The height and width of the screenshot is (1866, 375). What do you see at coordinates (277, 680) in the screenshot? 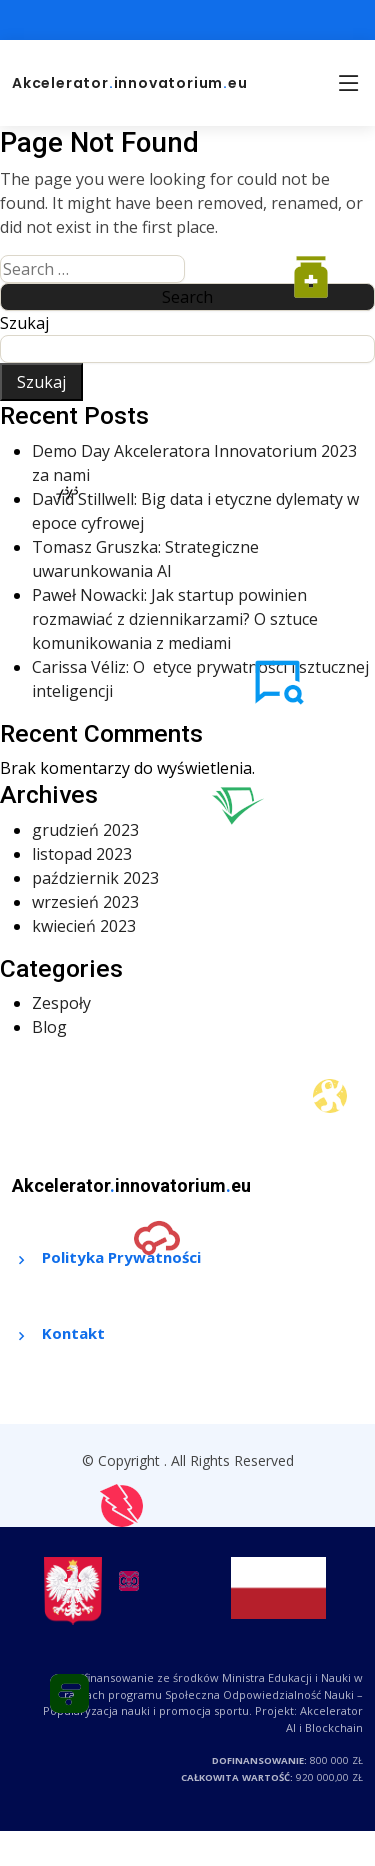
I see `search through chat messages` at bounding box center [277, 680].